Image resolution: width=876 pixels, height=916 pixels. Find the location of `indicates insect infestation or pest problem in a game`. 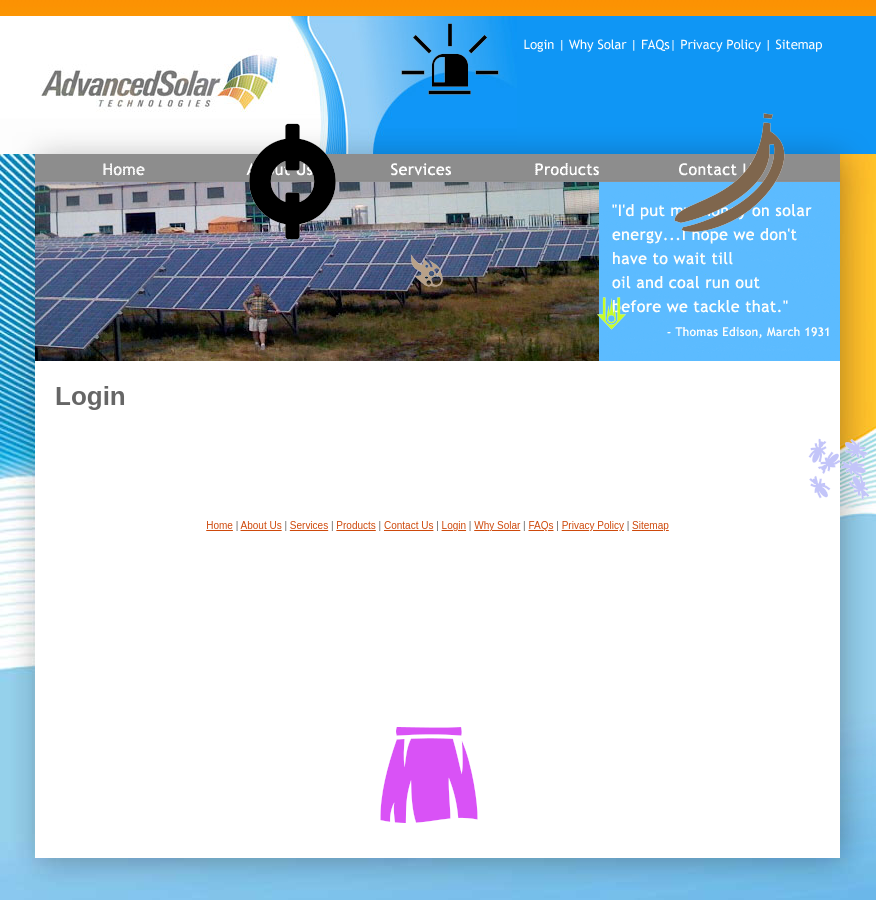

indicates insect infestation or pest problem in a game is located at coordinates (839, 469).